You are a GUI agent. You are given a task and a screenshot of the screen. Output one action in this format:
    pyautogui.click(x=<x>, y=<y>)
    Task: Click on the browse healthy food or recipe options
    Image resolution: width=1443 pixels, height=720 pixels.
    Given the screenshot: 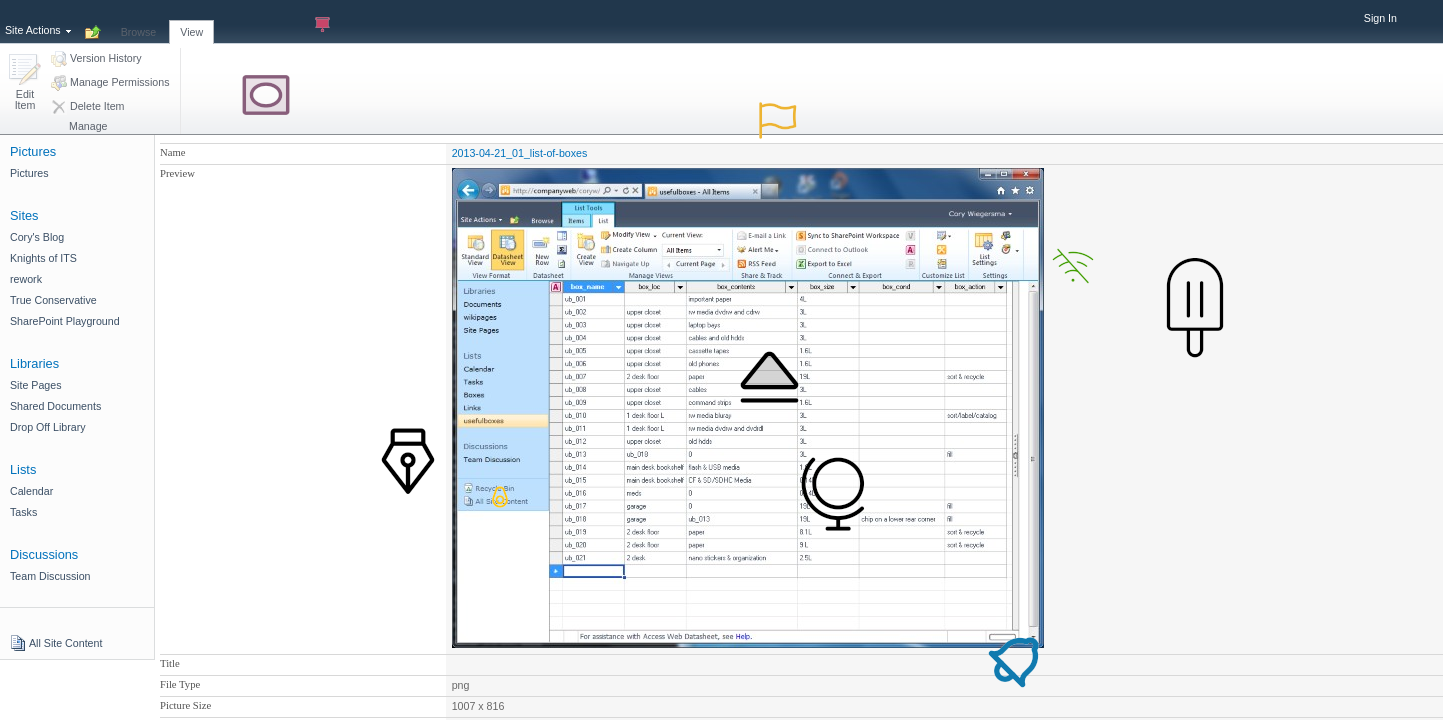 What is the action you would take?
    pyautogui.click(x=500, y=497)
    